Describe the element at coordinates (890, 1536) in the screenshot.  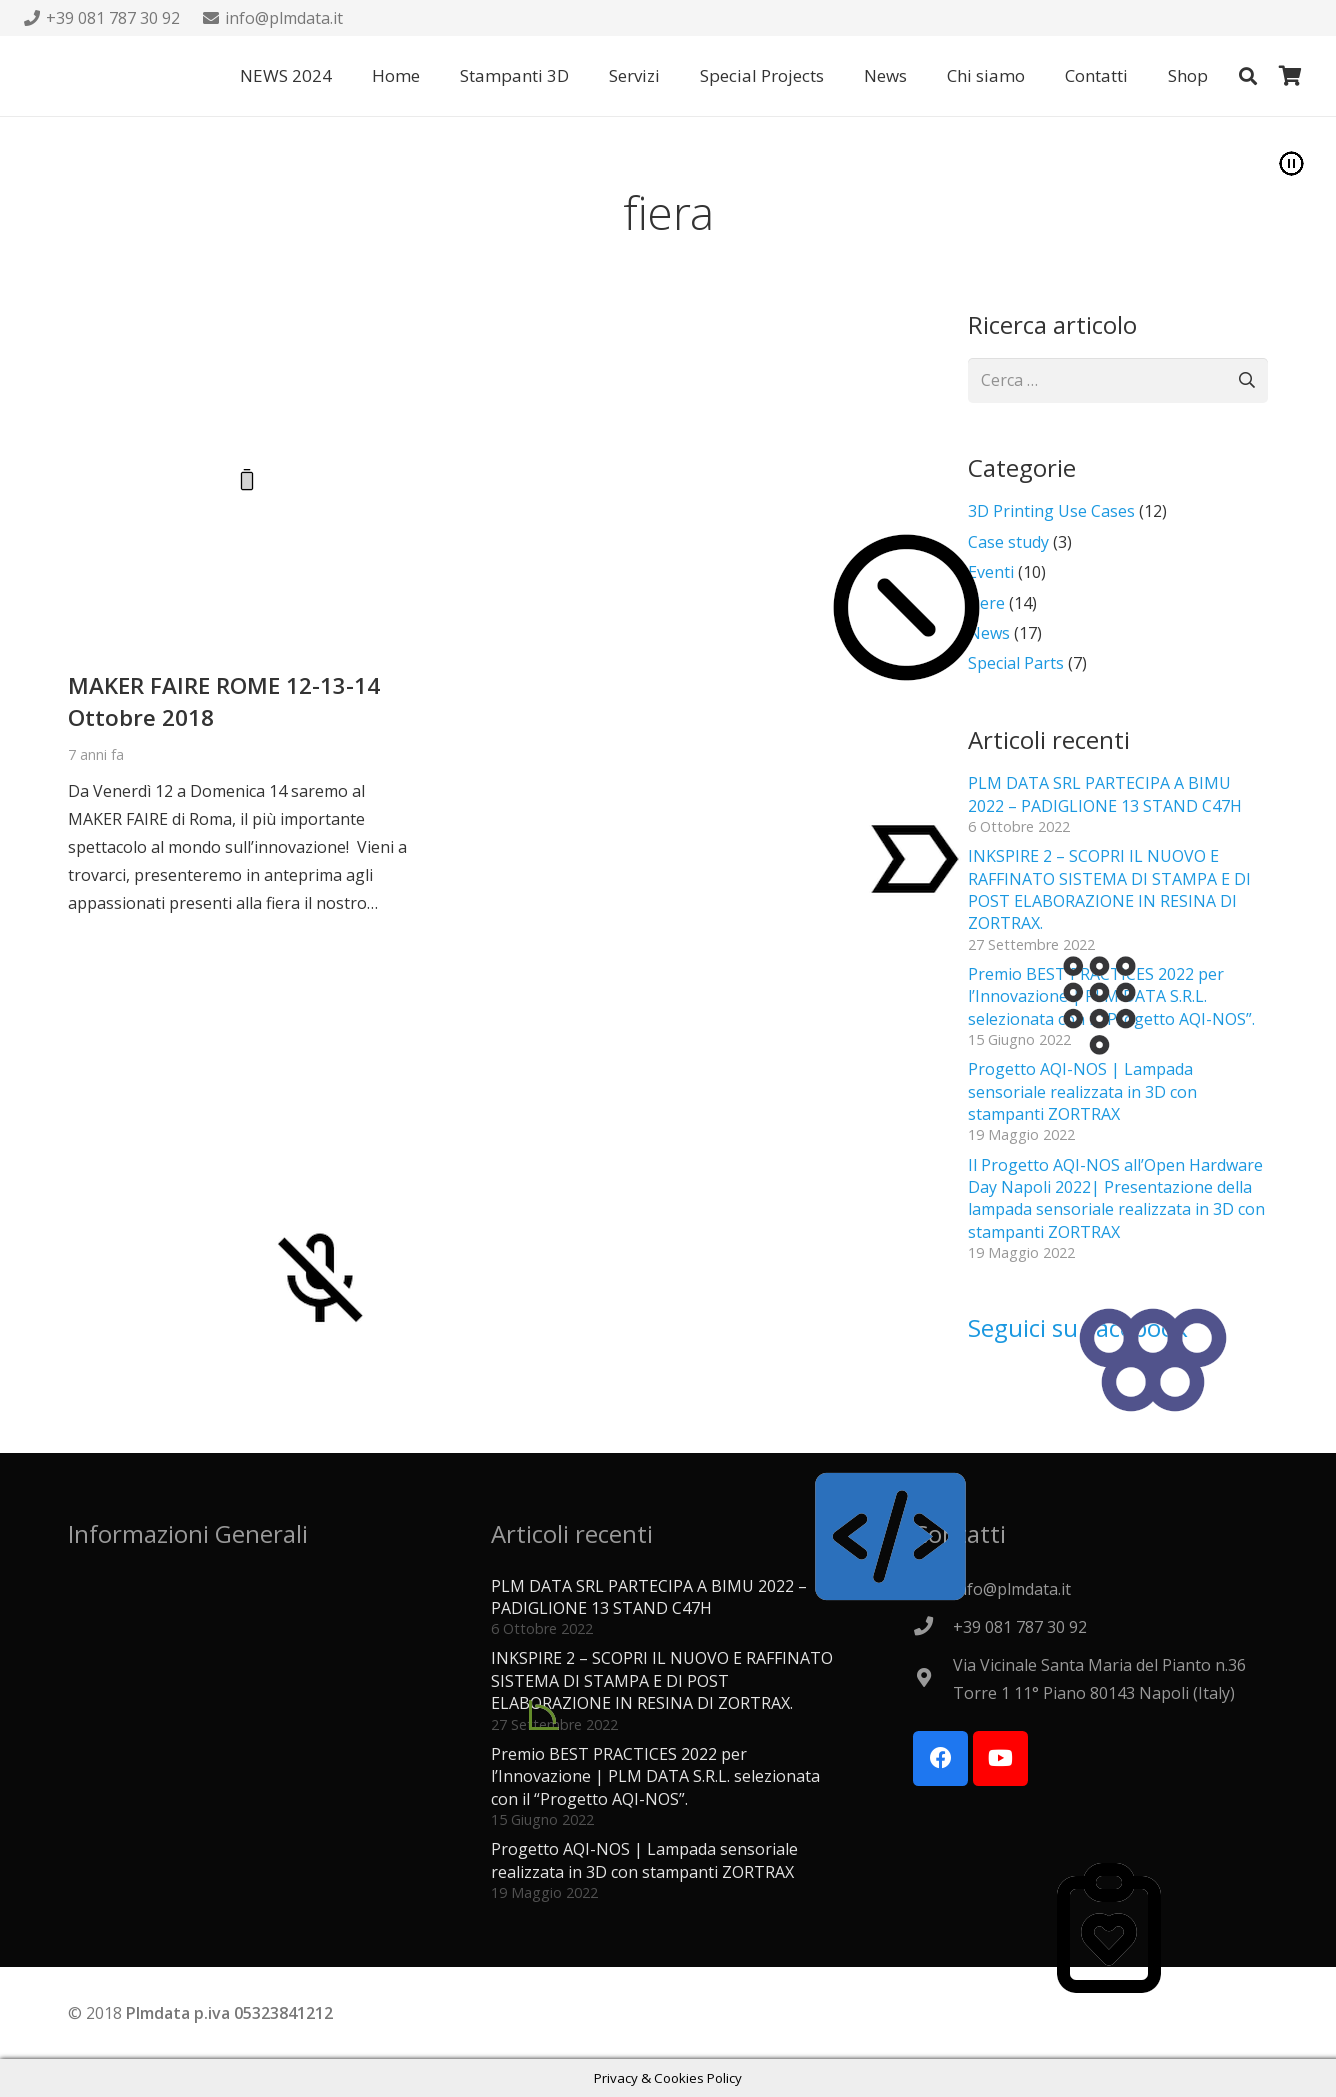
I see `view or edit source code` at that location.